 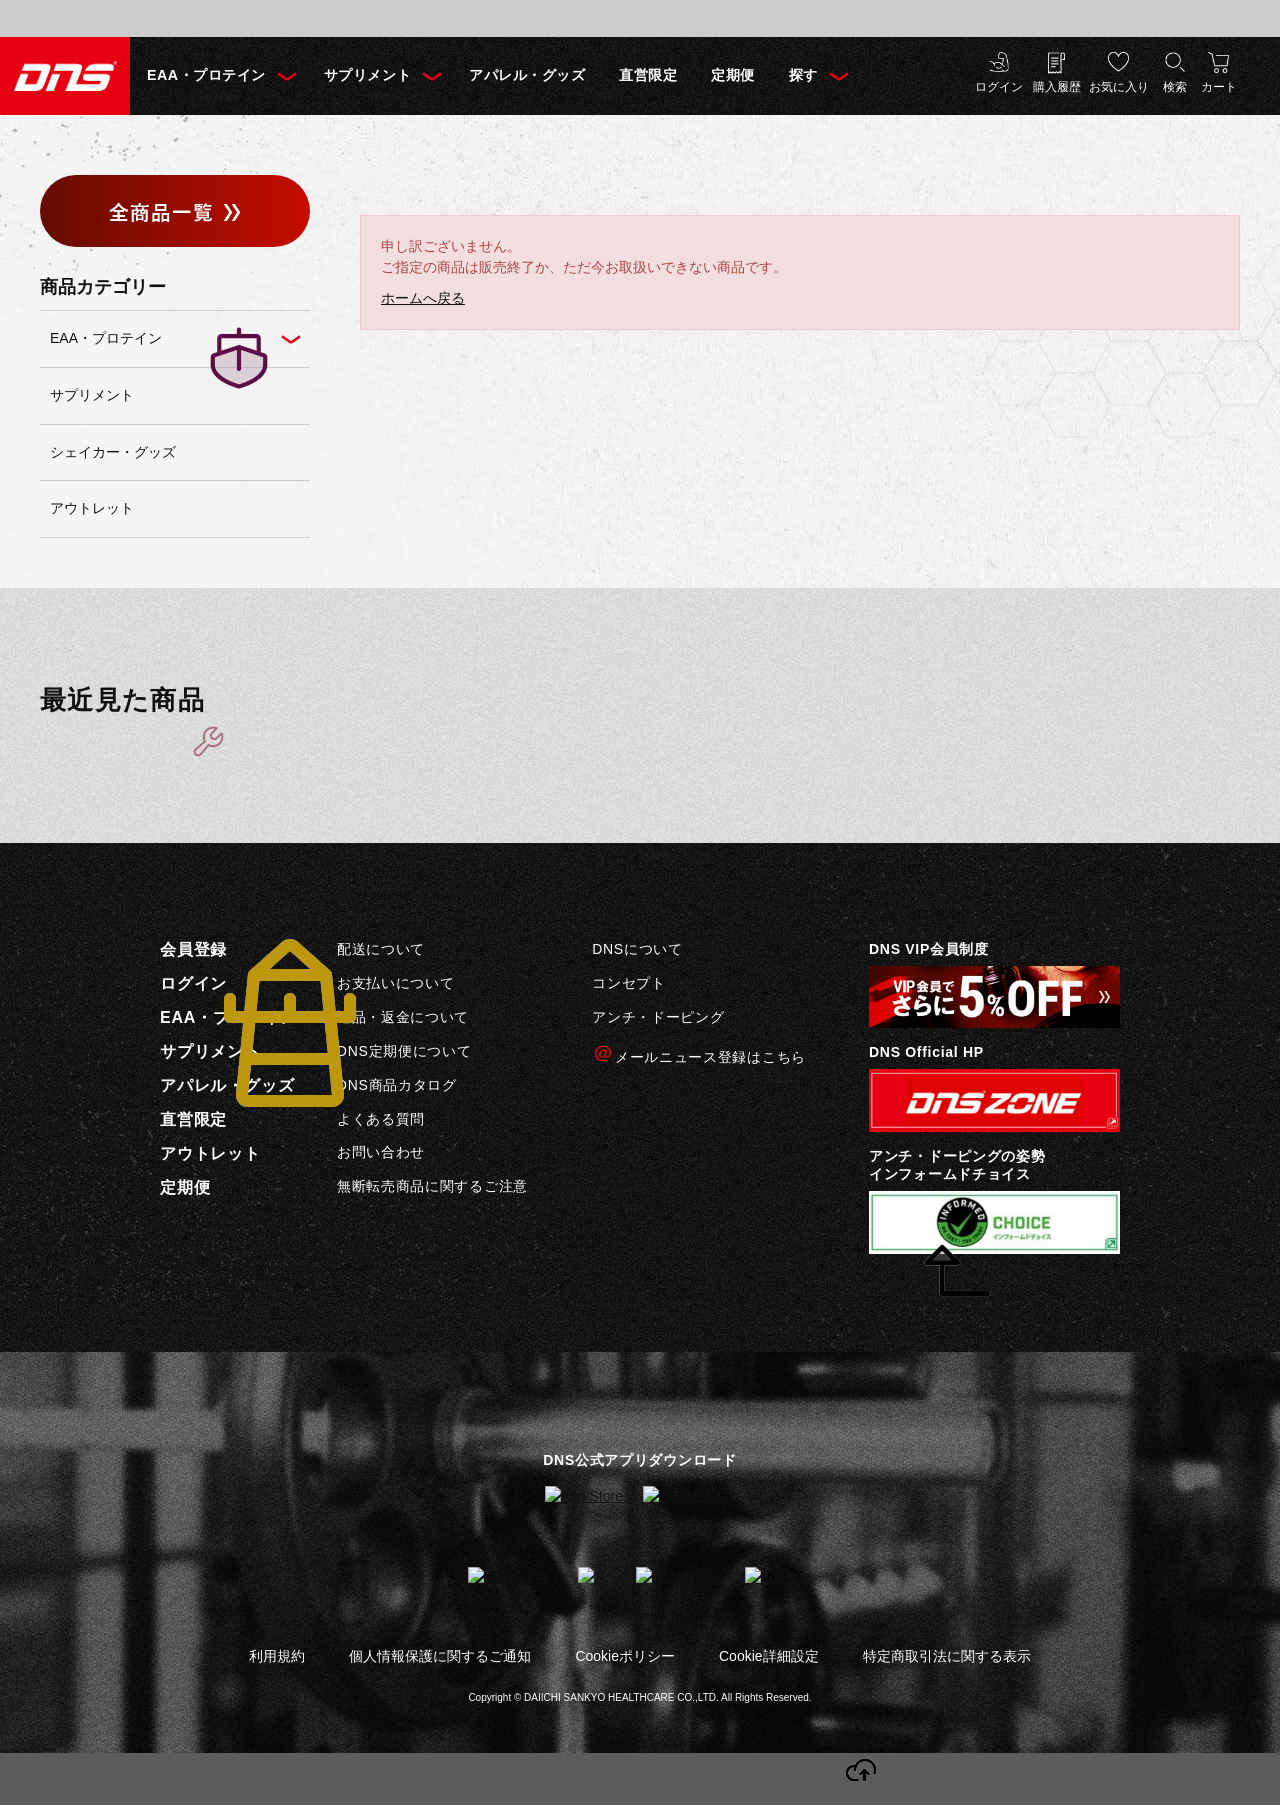 I want to click on go back and return to top, so click(x=955, y=1273).